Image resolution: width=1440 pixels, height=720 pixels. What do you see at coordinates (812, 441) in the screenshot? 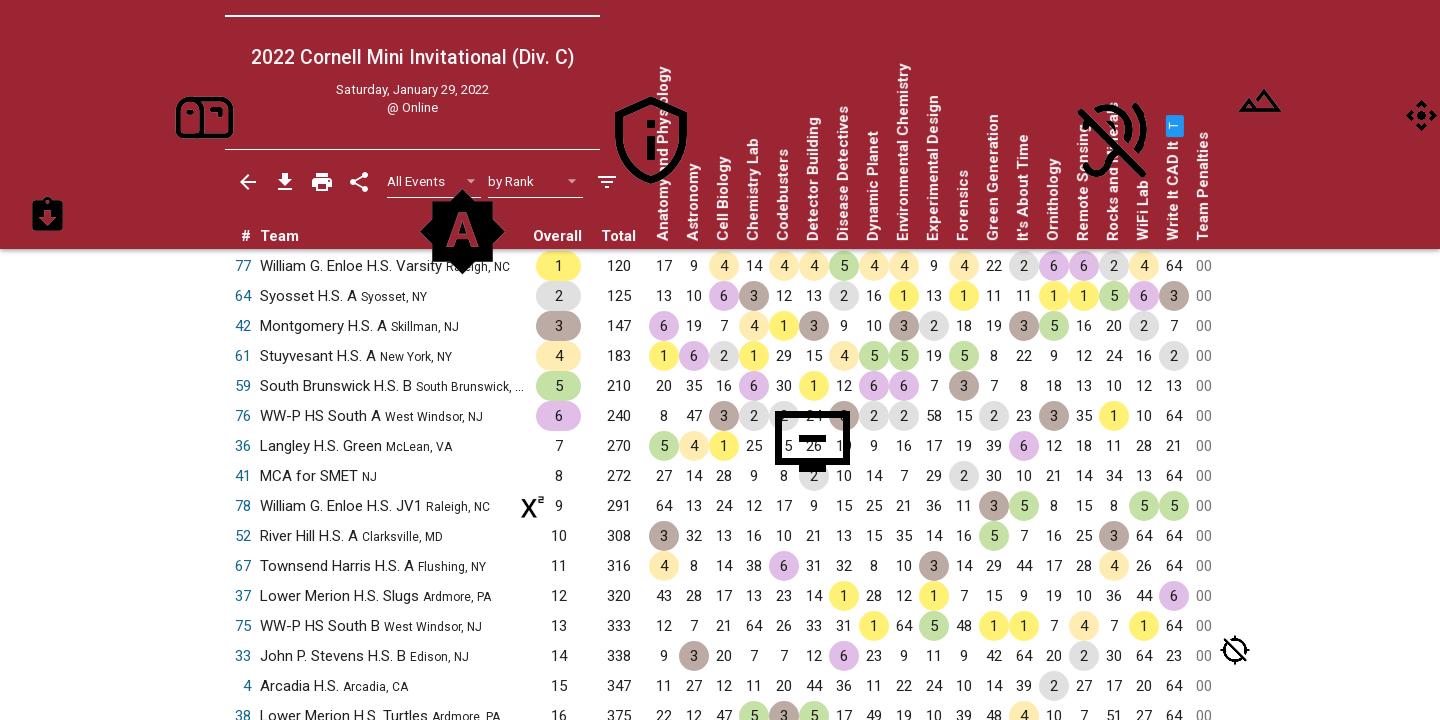
I see `remove item from media queue` at bounding box center [812, 441].